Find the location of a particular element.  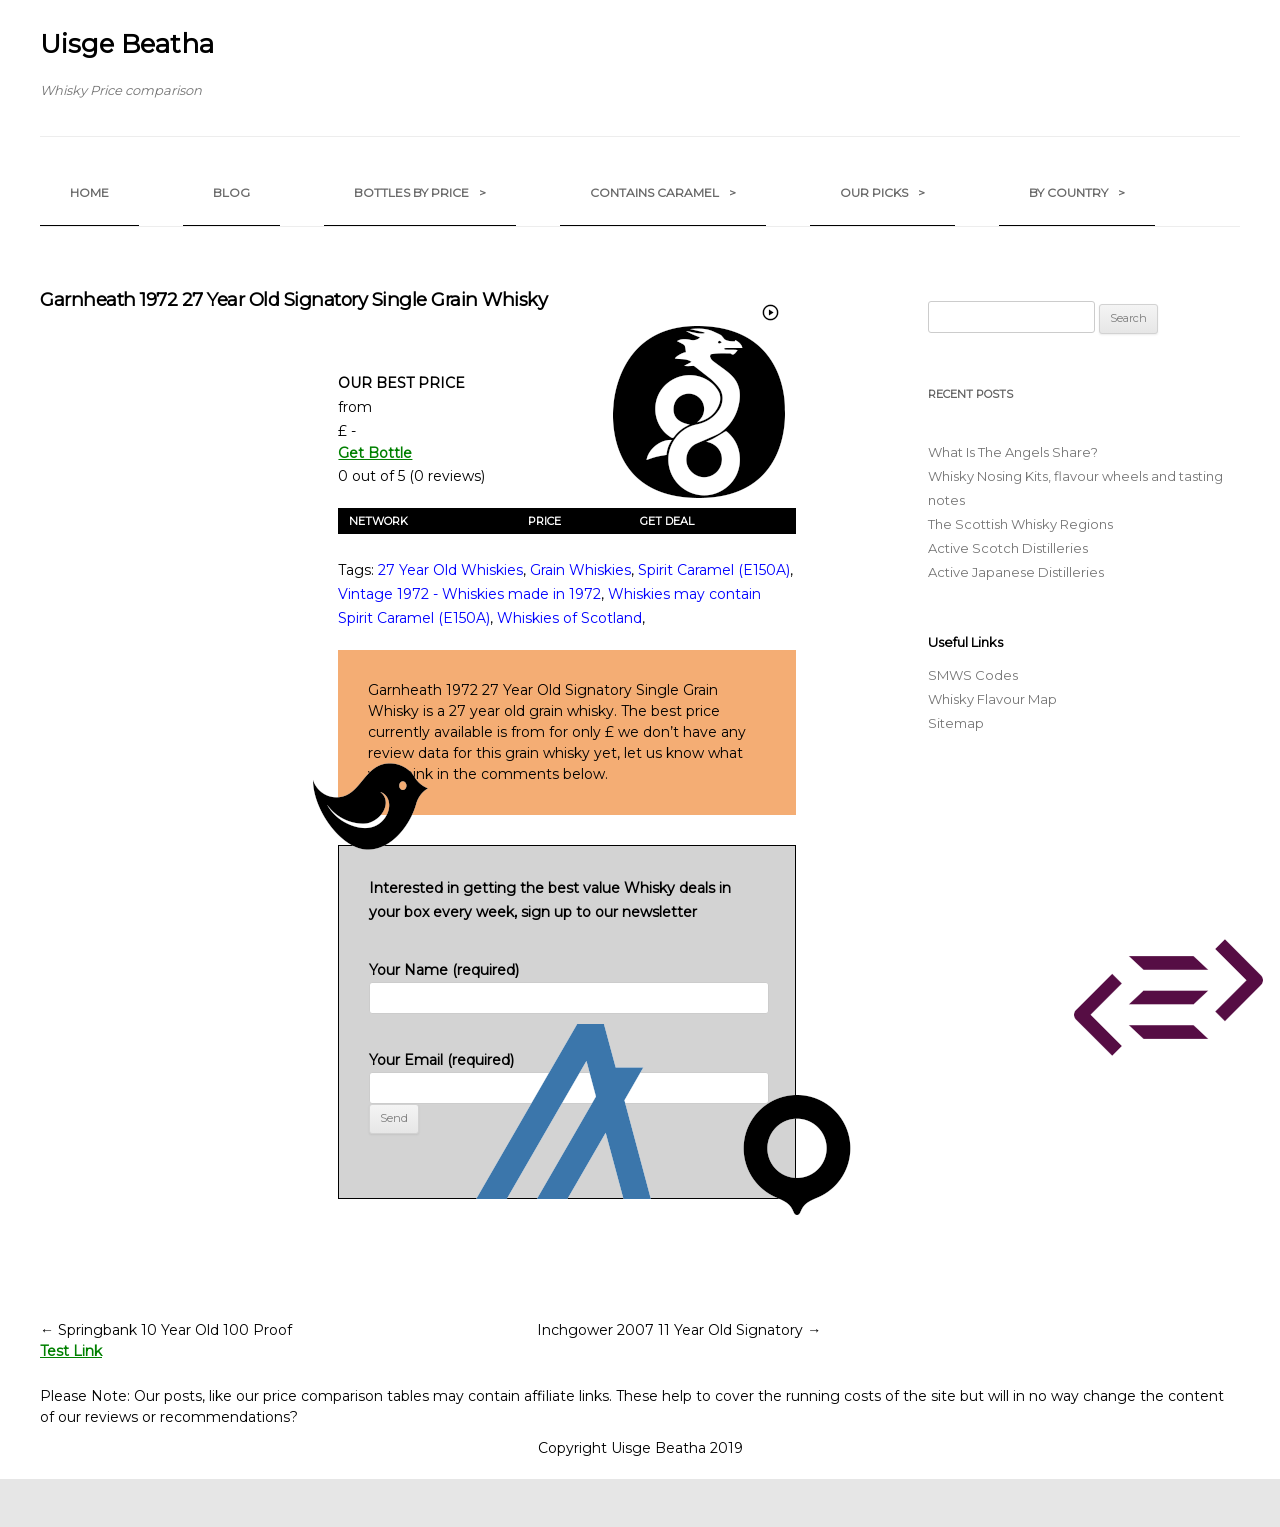

play media or video content is located at coordinates (770, 312).